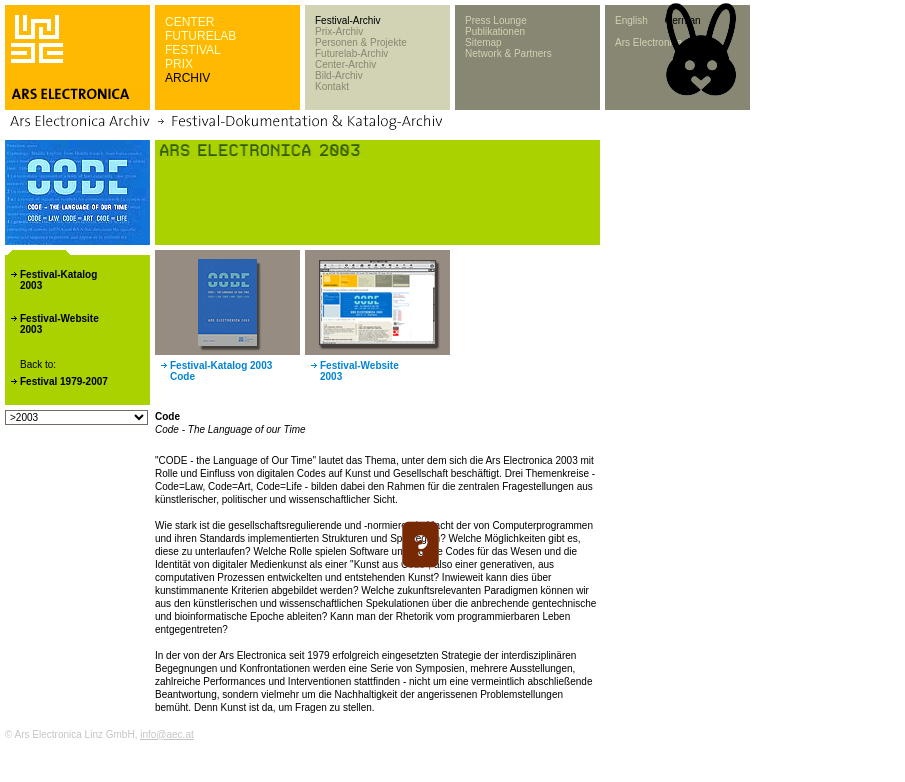 The width and height of the screenshot is (905, 782). What do you see at coordinates (701, 51) in the screenshot?
I see `access pet or animal-related features` at bounding box center [701, 51].